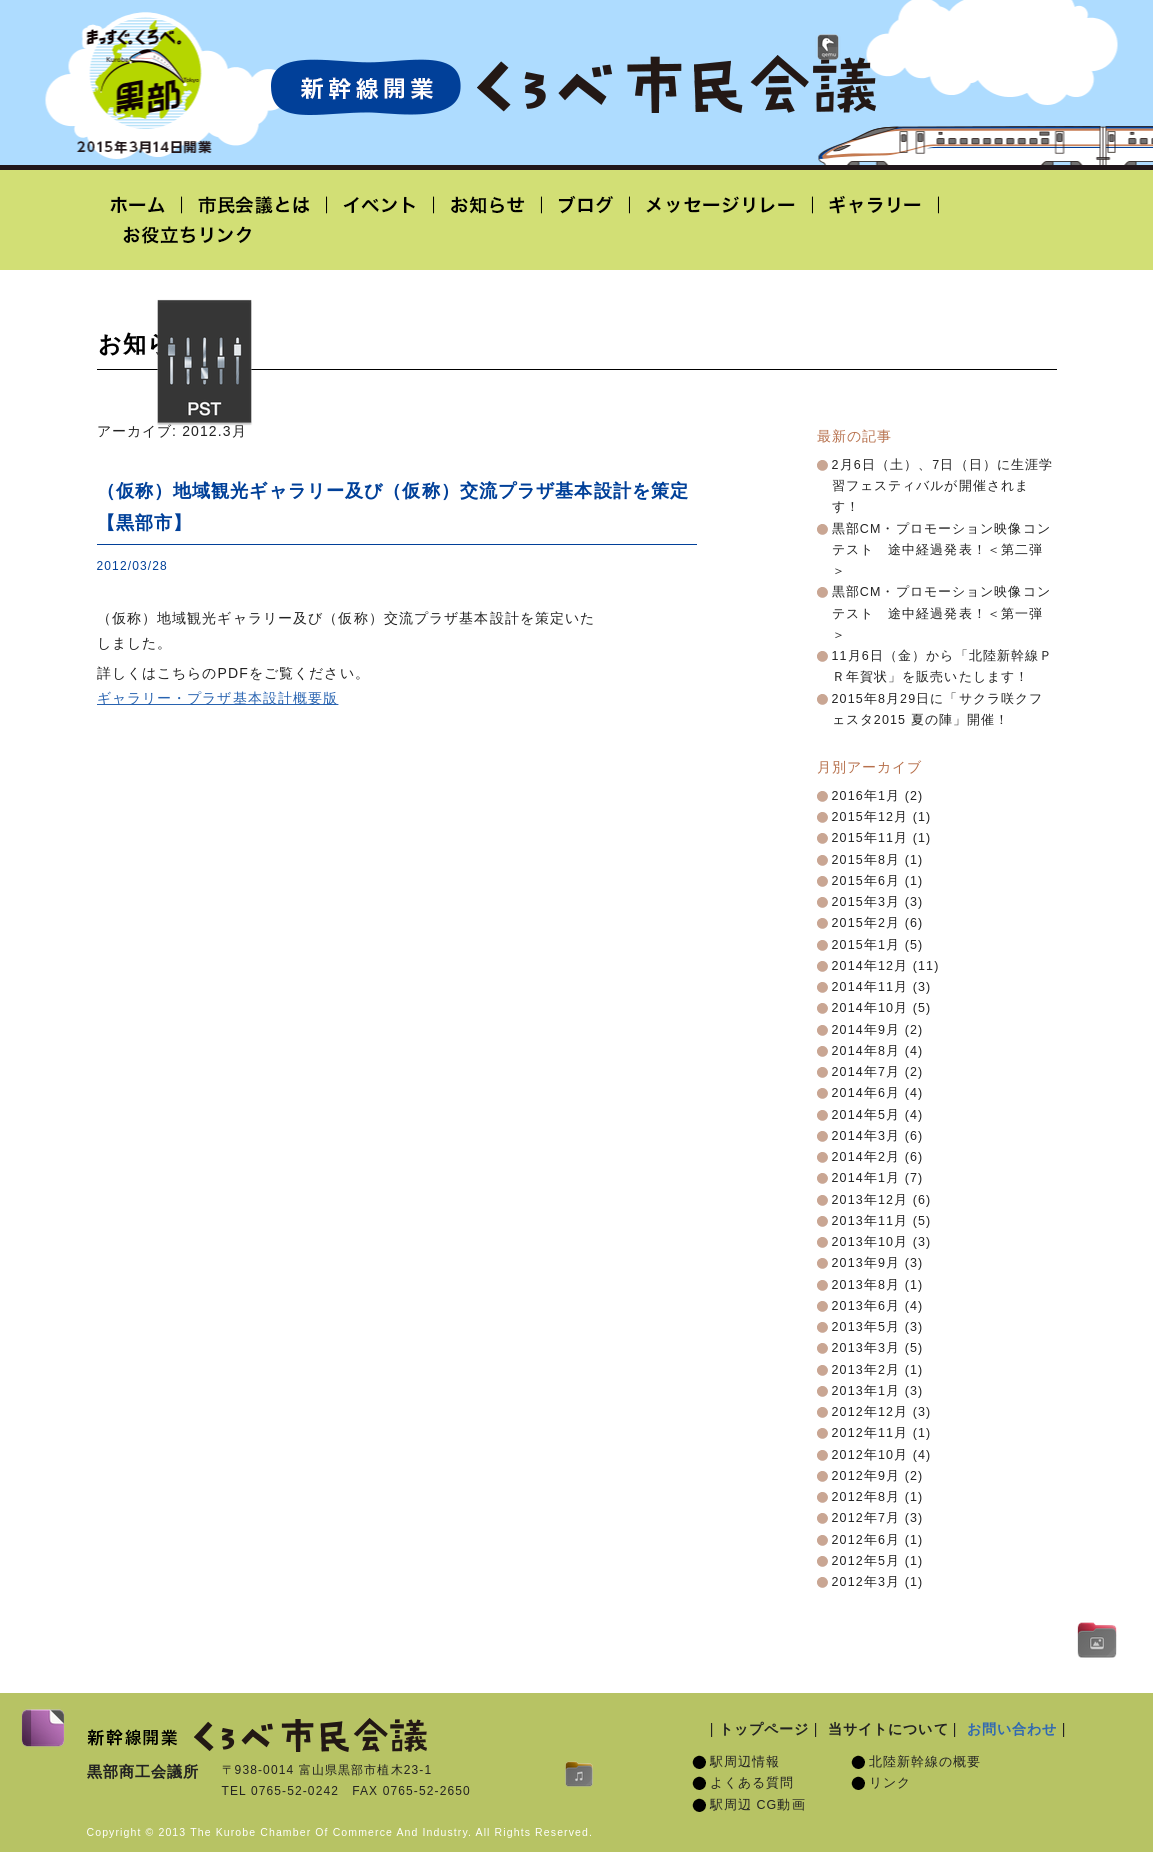  What do you see at coordinates (579, 1774) in the screenshot?
I see `open your music folder` at bounding box center [579, 1774].